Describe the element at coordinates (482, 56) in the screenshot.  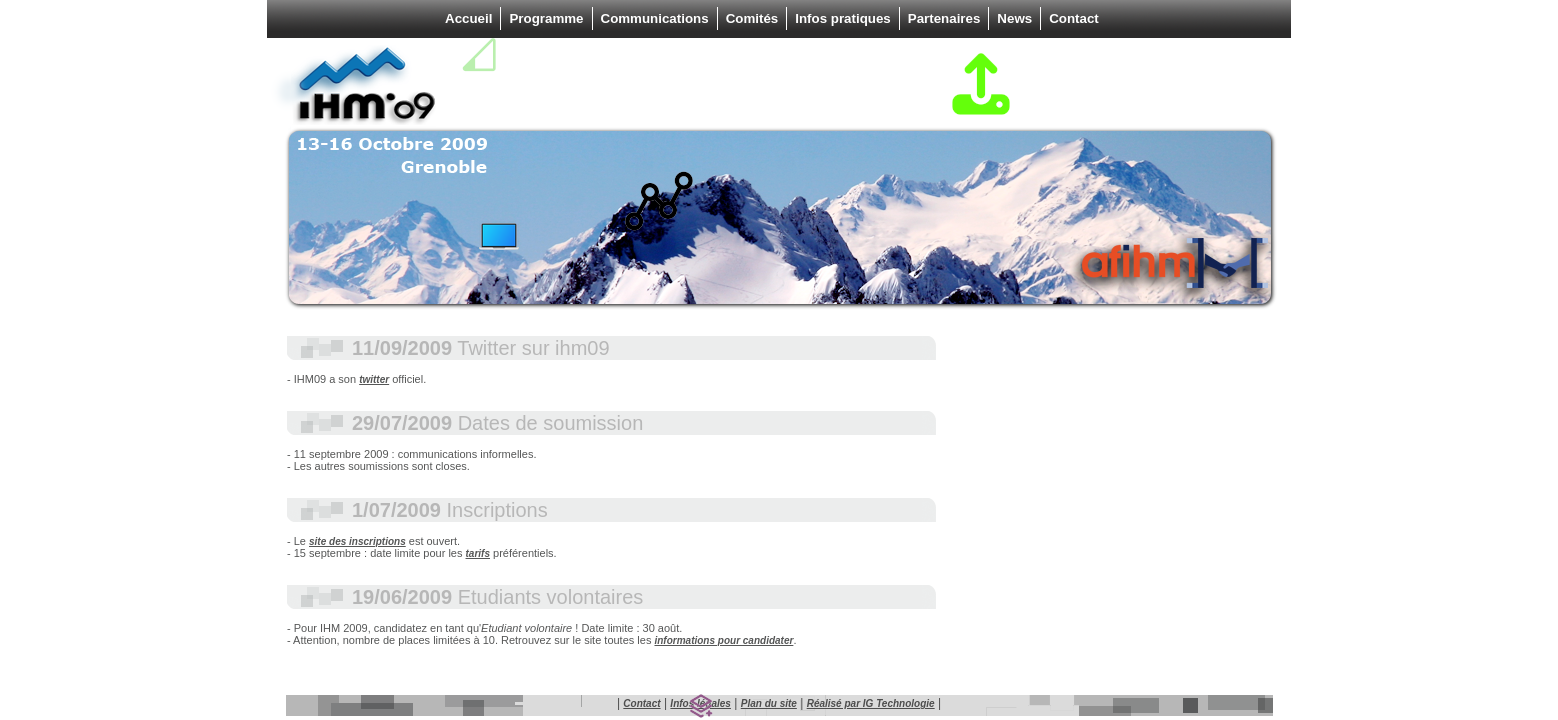
I see `indicates weak cellular signal strength` at that location.